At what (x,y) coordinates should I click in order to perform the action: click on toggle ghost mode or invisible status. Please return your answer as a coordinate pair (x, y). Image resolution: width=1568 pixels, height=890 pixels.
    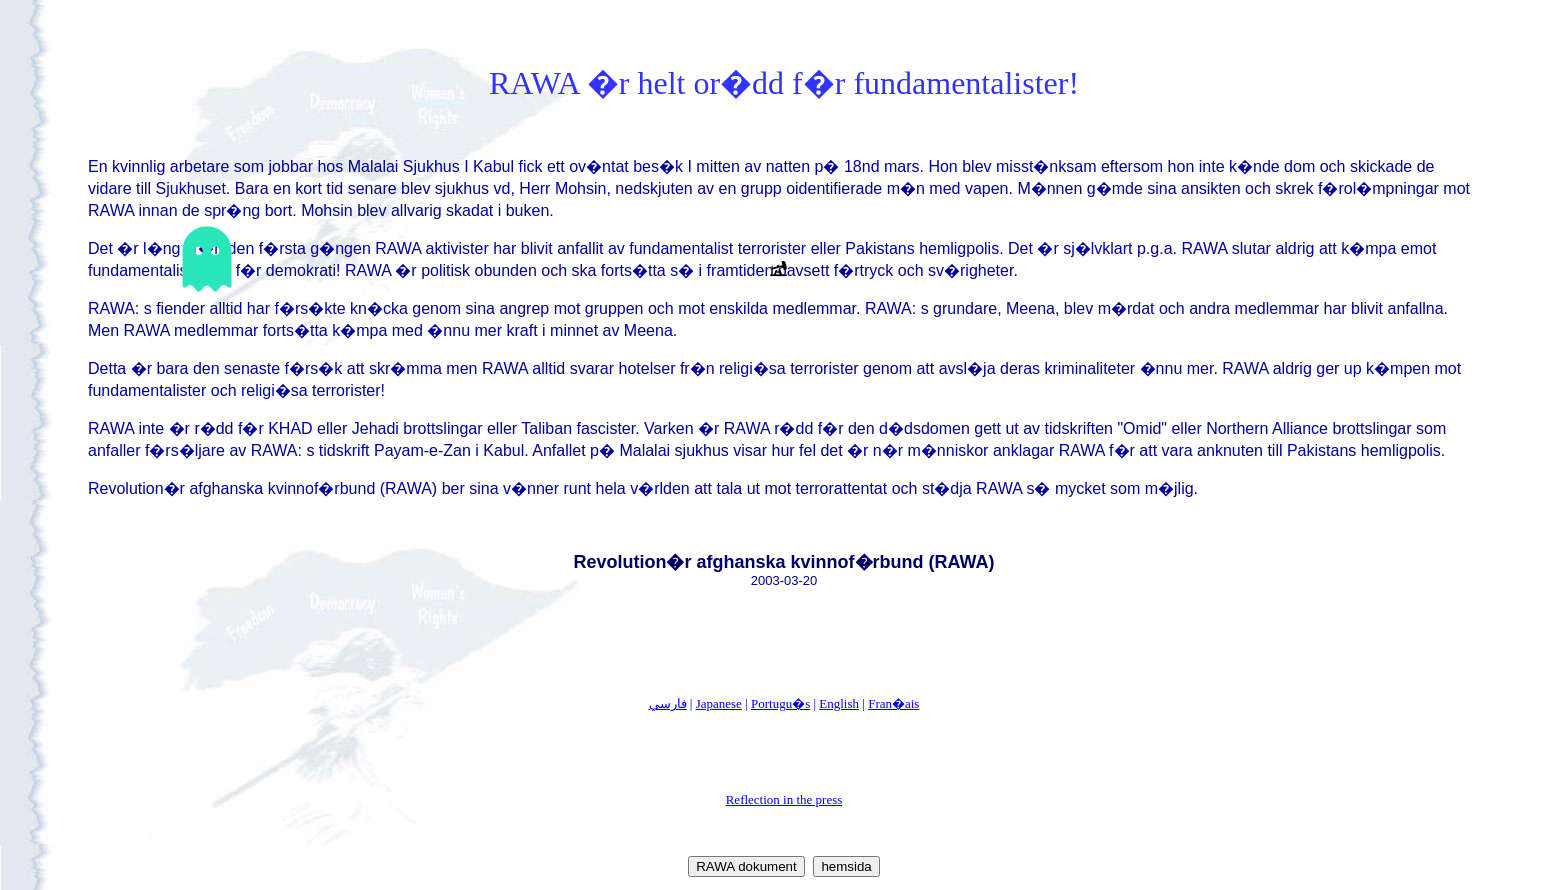
    Looking at the image, I should click on (207, 259).